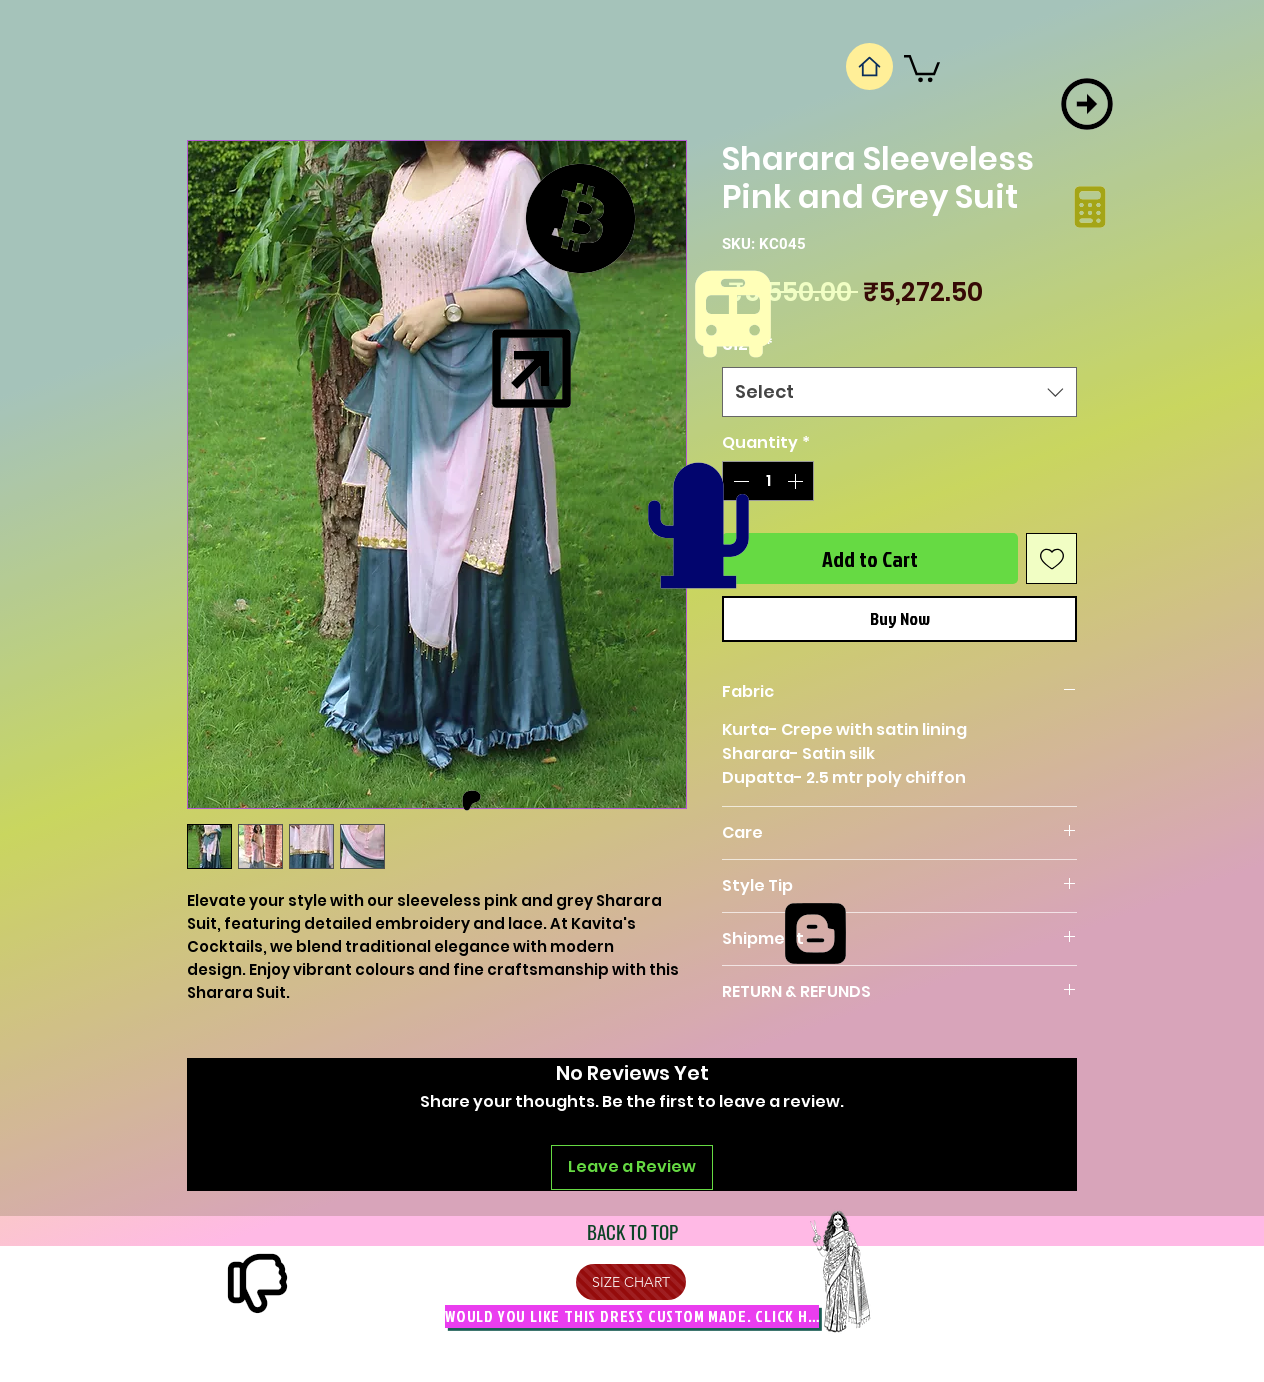  What do you see at coordinates (815, 933) in the screenshot?
I see `open the Blogger app` at bounding box center [815, 933].